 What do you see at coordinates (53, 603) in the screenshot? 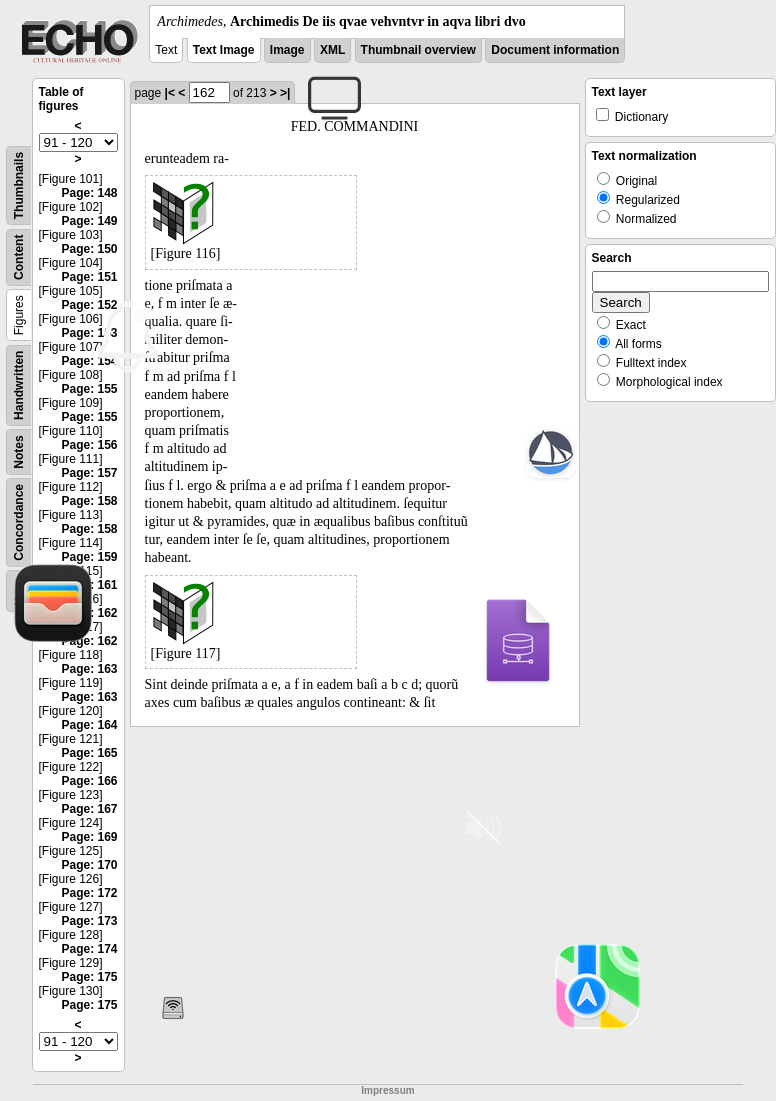
I see `open apple wallet app` at bounding box center [53, 603].